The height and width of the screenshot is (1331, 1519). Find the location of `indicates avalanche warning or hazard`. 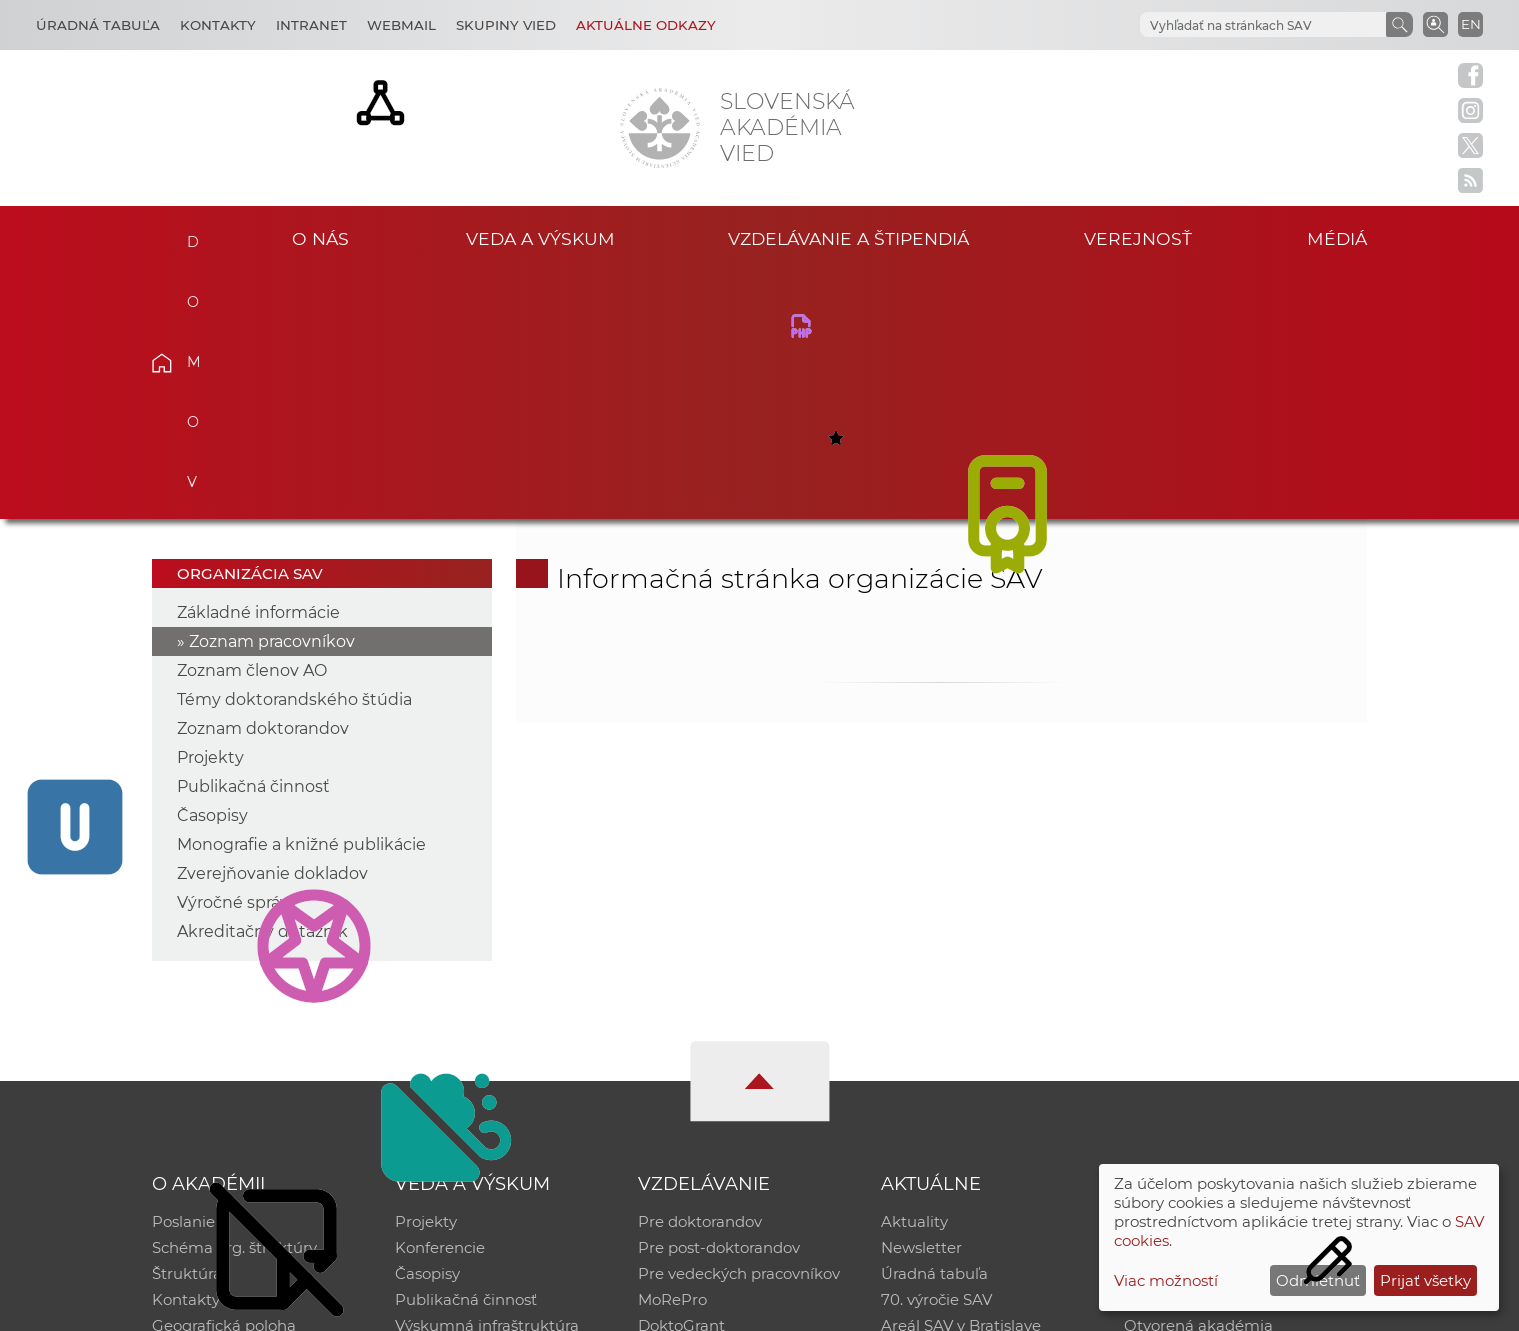

indicates avalanche warning or hazard is located at coordinates (446, 1124).